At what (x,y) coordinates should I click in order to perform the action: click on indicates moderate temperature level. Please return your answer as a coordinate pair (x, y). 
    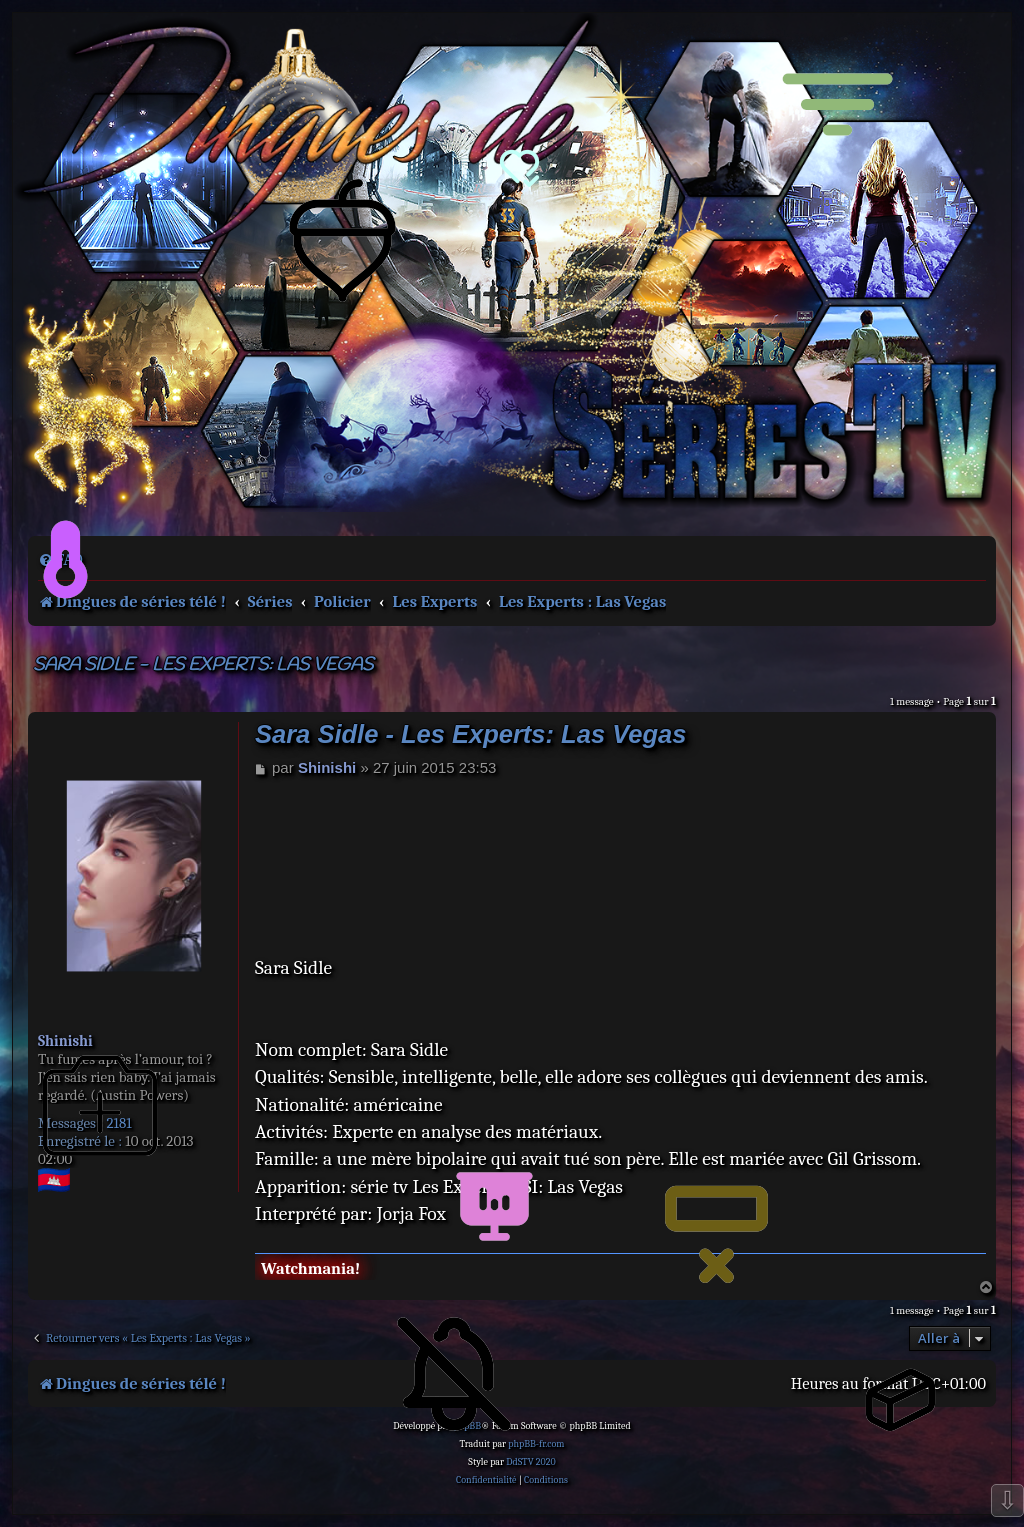
    Looking at the image, I should click on (65, 559).